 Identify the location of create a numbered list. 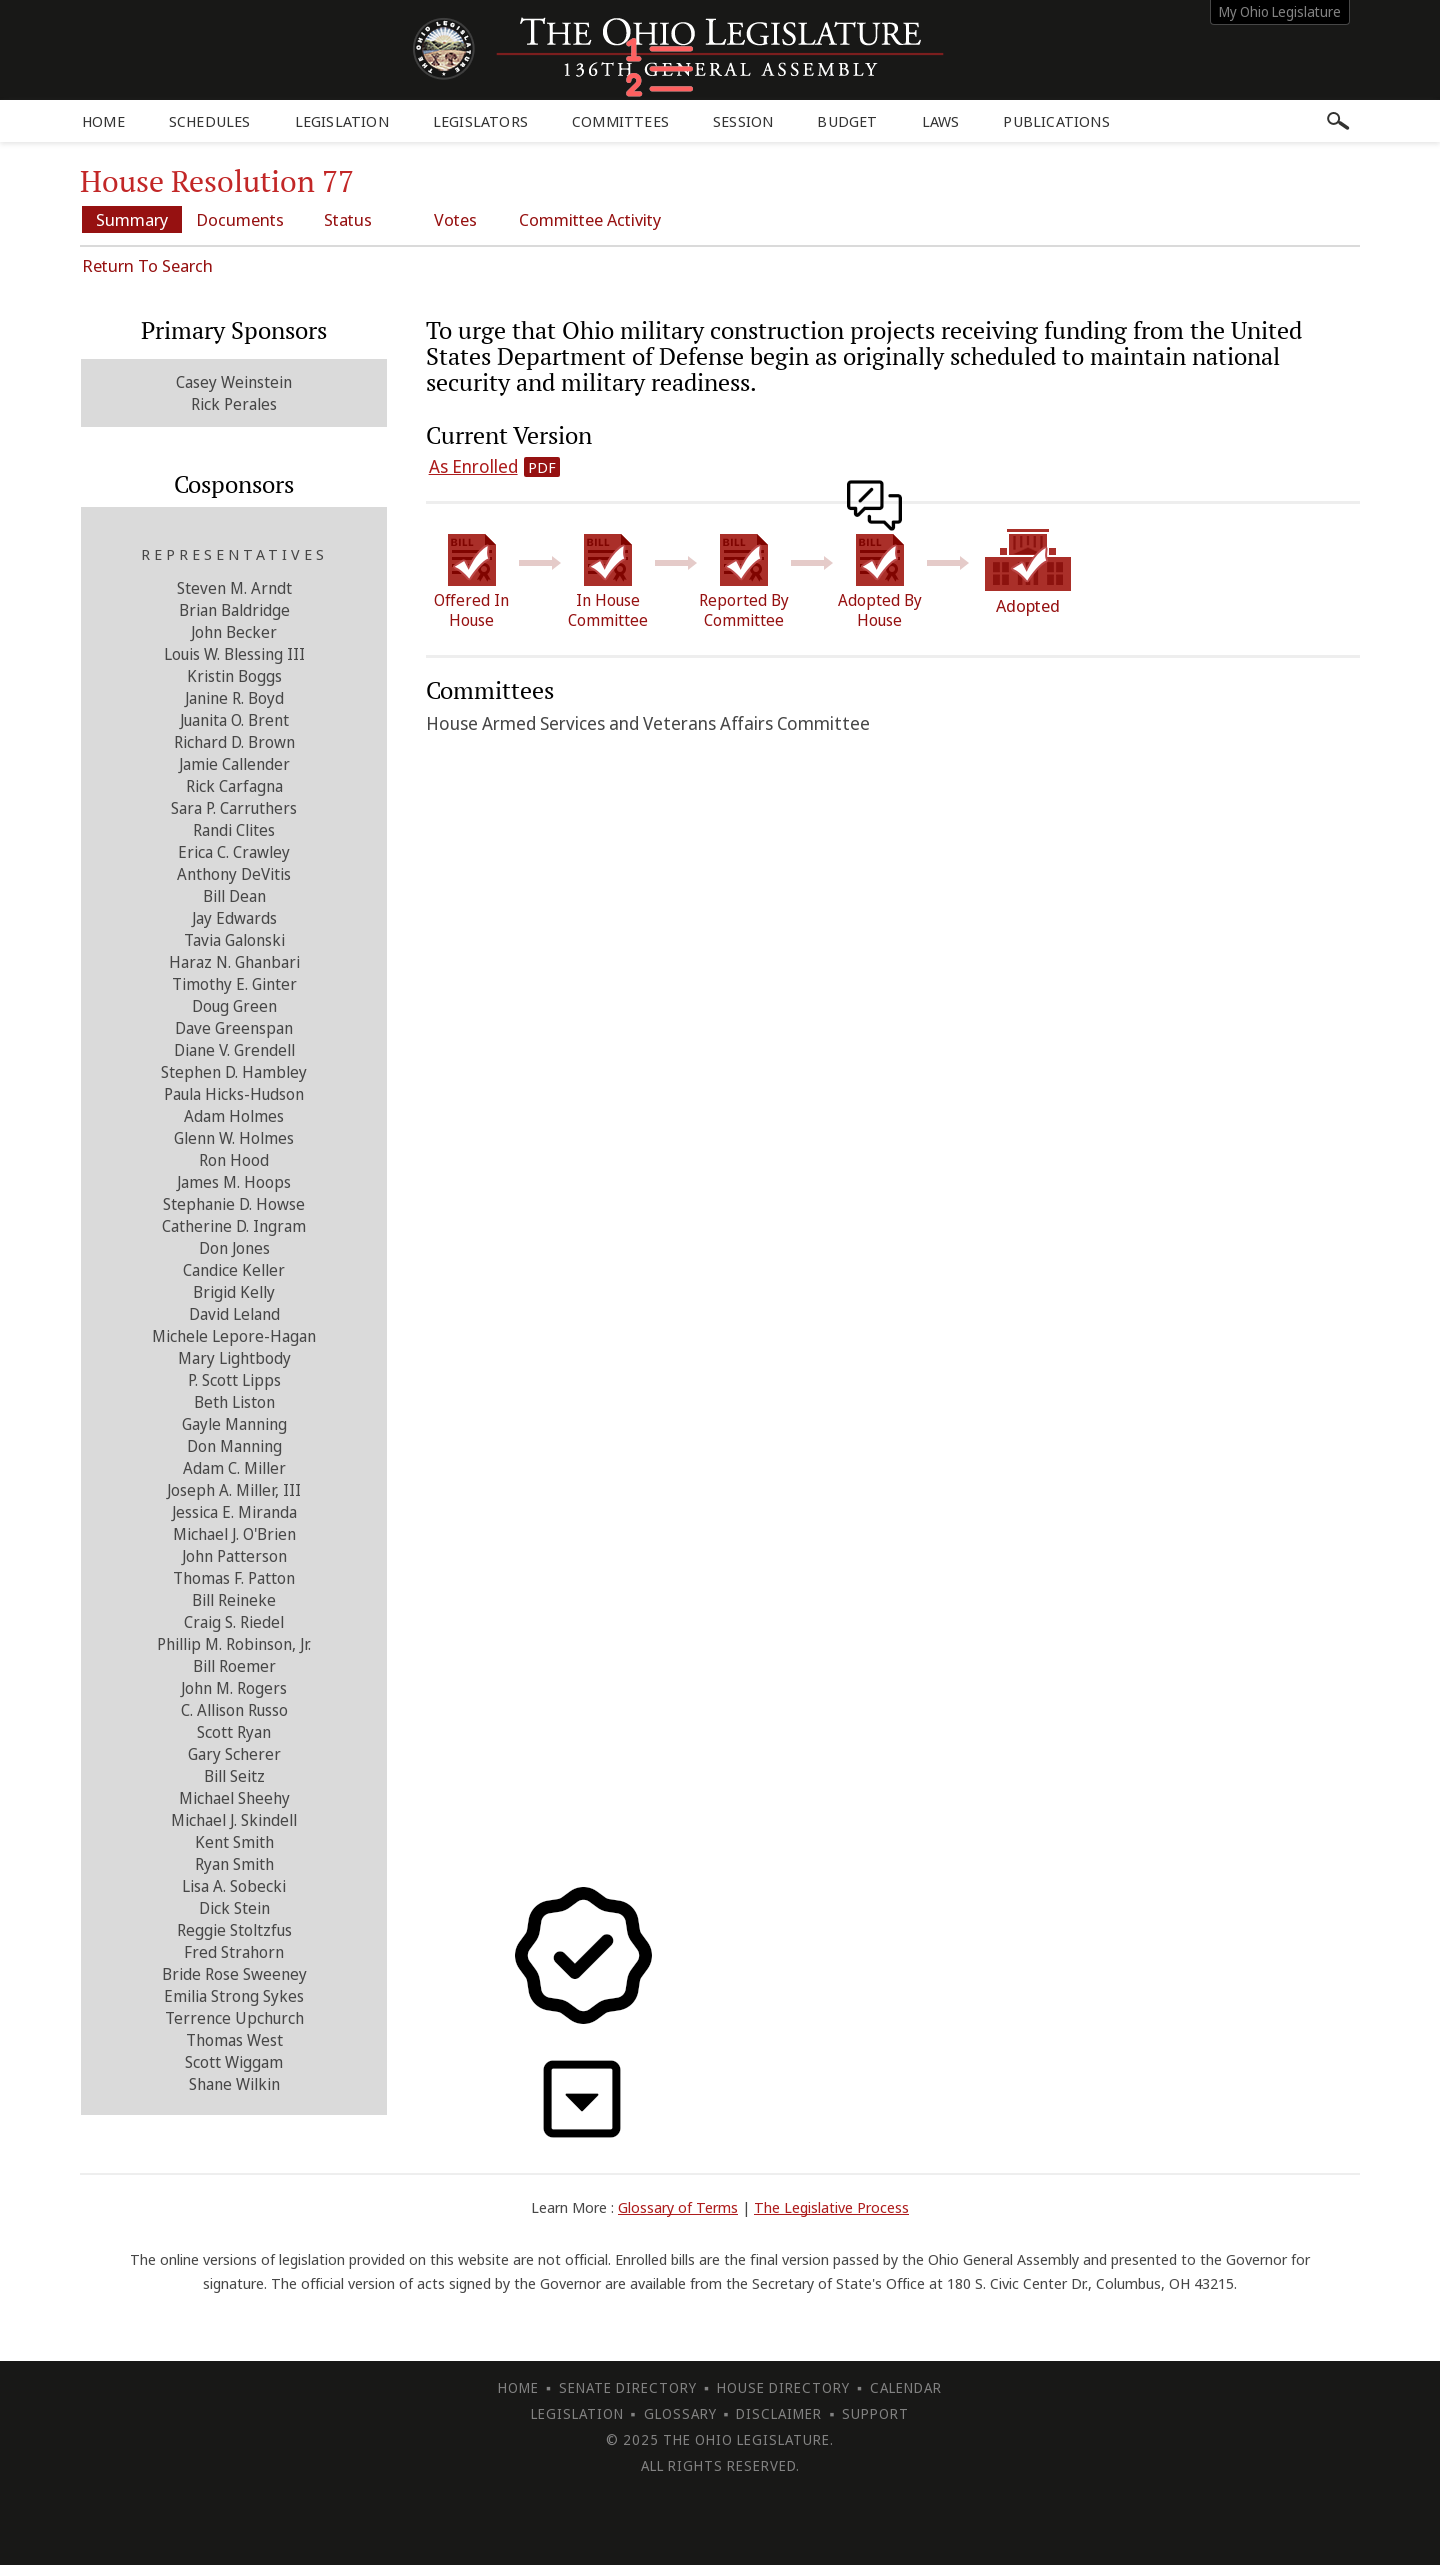
(663, 68).